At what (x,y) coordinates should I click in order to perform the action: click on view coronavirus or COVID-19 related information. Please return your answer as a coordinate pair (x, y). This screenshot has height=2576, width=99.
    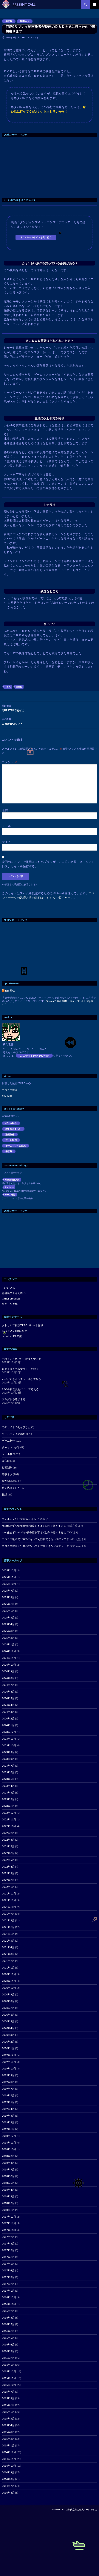
    Looking at the image, I should click on (78, 2183).